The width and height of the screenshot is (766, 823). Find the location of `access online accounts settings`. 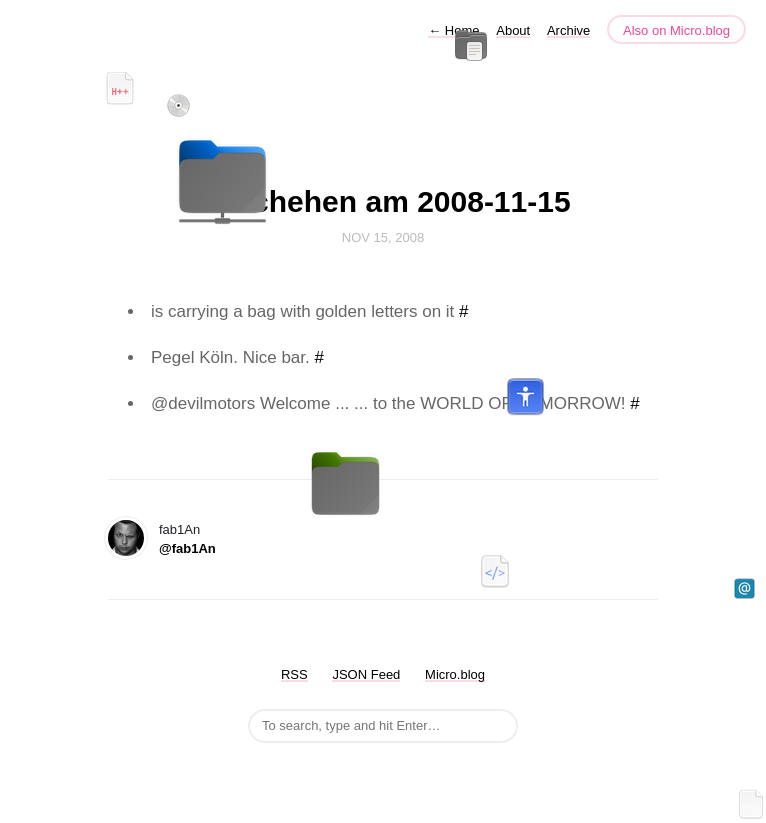

access online accounts settings is located at coordinates (744, 588).